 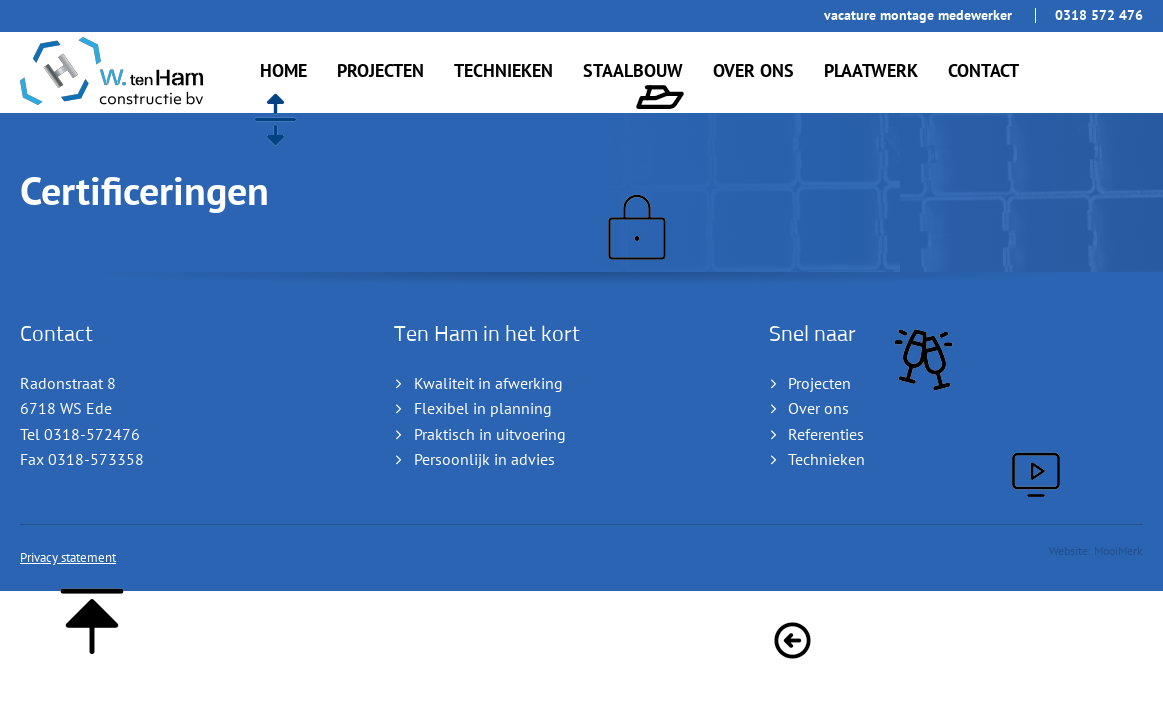 What do you see at coordinates (637, 231) in the screenshot?
I see `lock or secure this item` at bounding box center [637, 231].